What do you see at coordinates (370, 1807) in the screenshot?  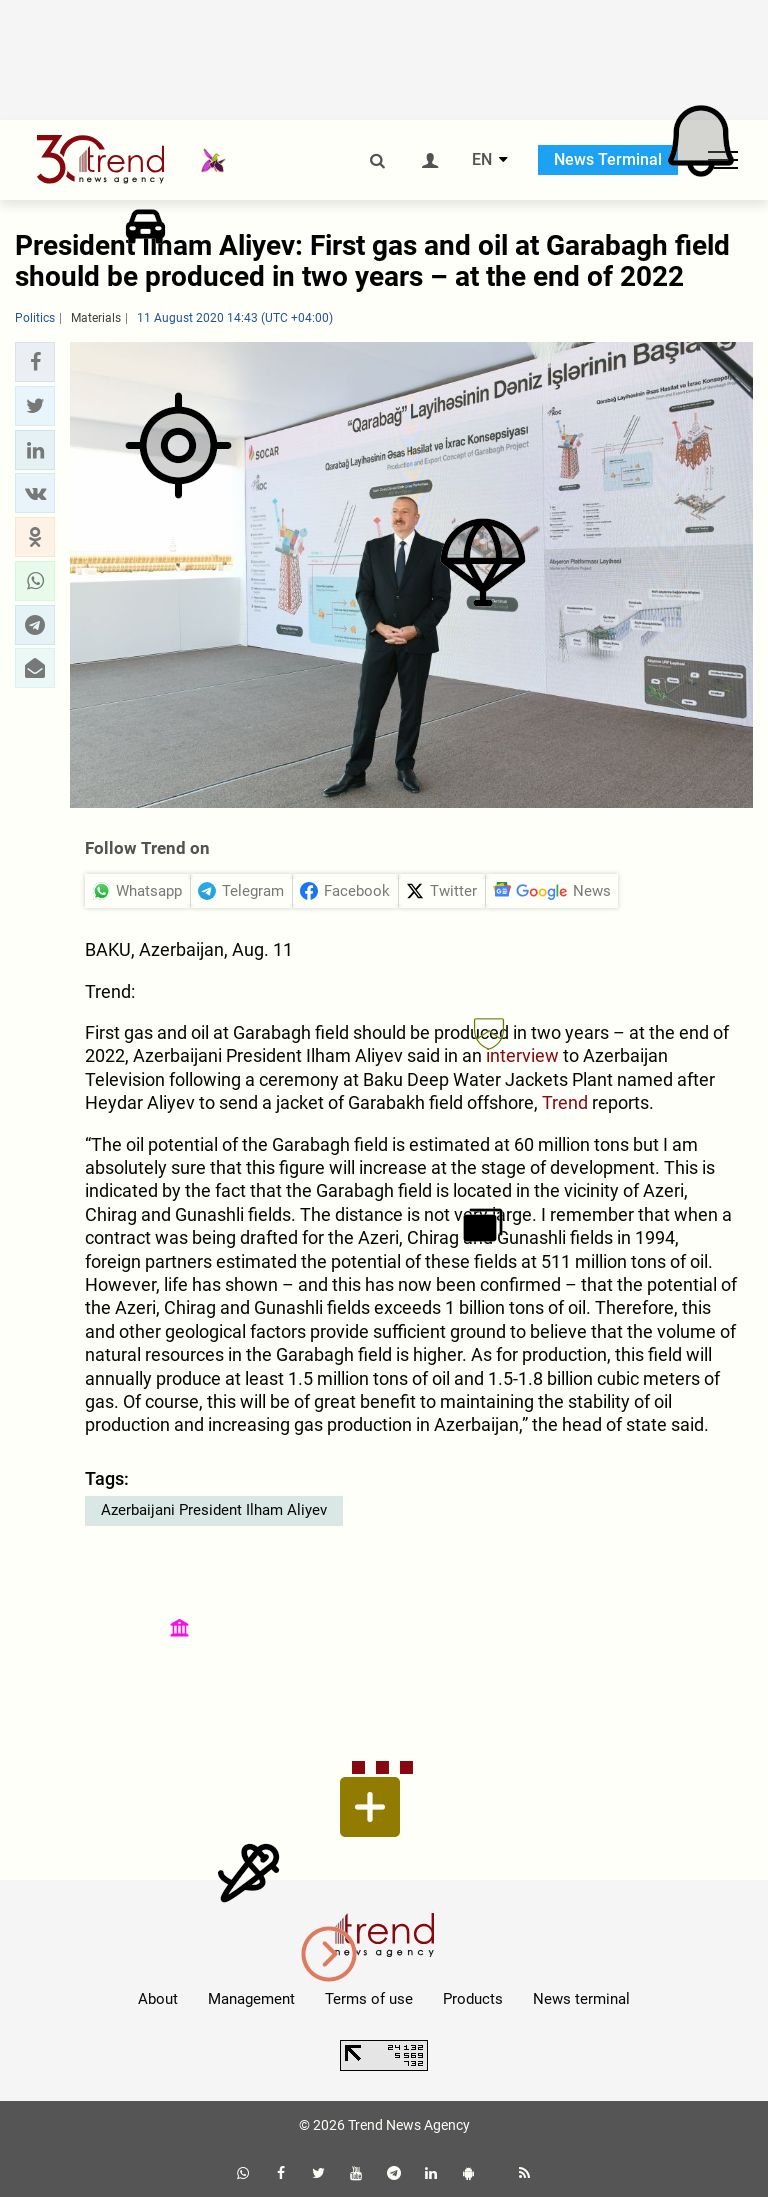 I see `add a new item` at bounding box center [370, 1807].